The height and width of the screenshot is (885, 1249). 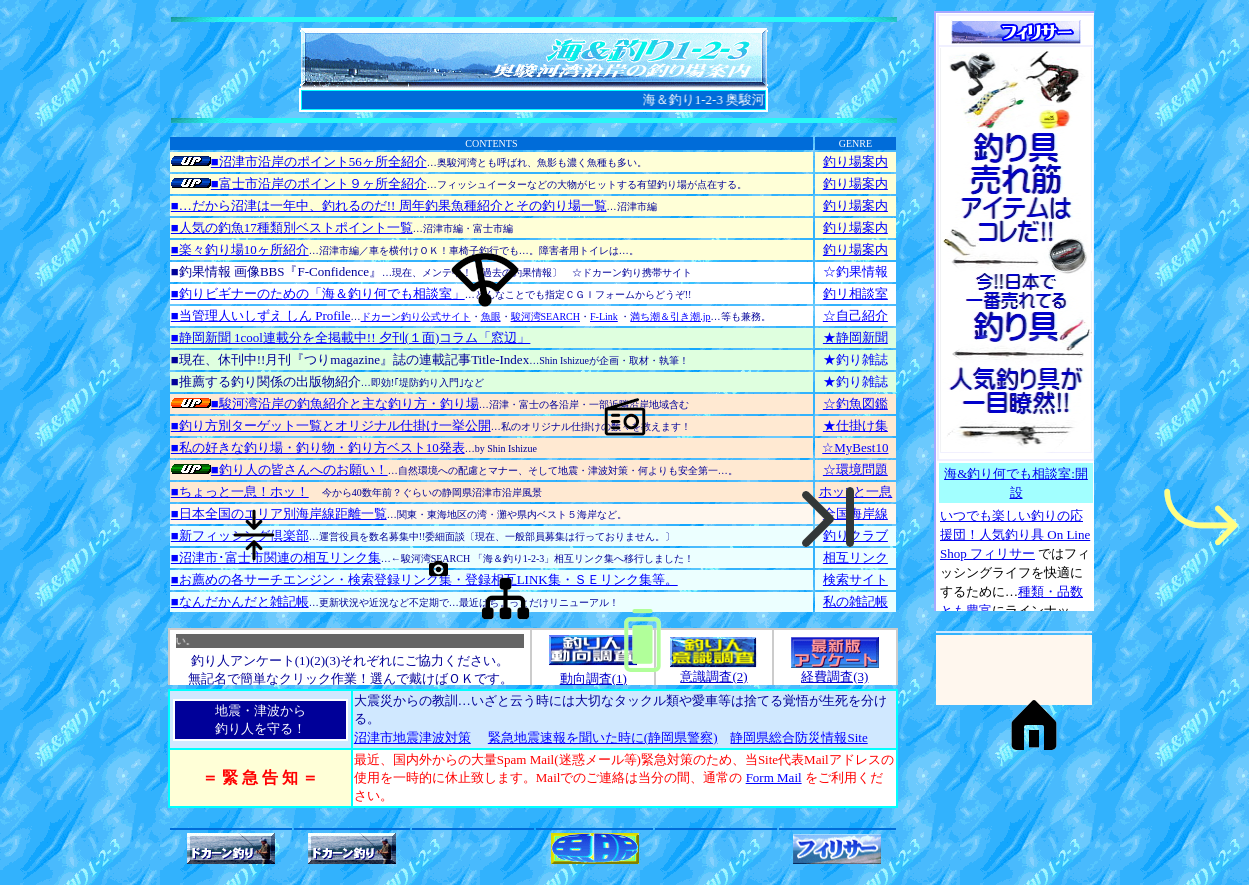 I want to click on toggle windshield wiper controls, so click(x=485, y=280).